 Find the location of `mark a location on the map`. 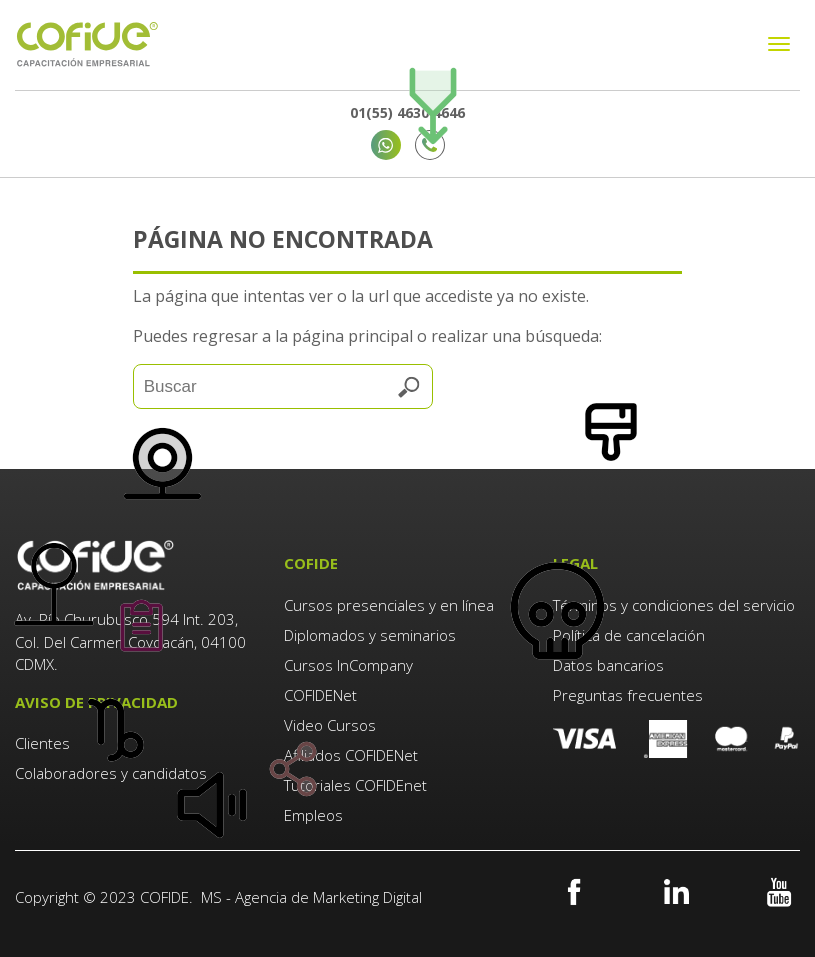

mark a location on the map is located at coordinates (54, 586).